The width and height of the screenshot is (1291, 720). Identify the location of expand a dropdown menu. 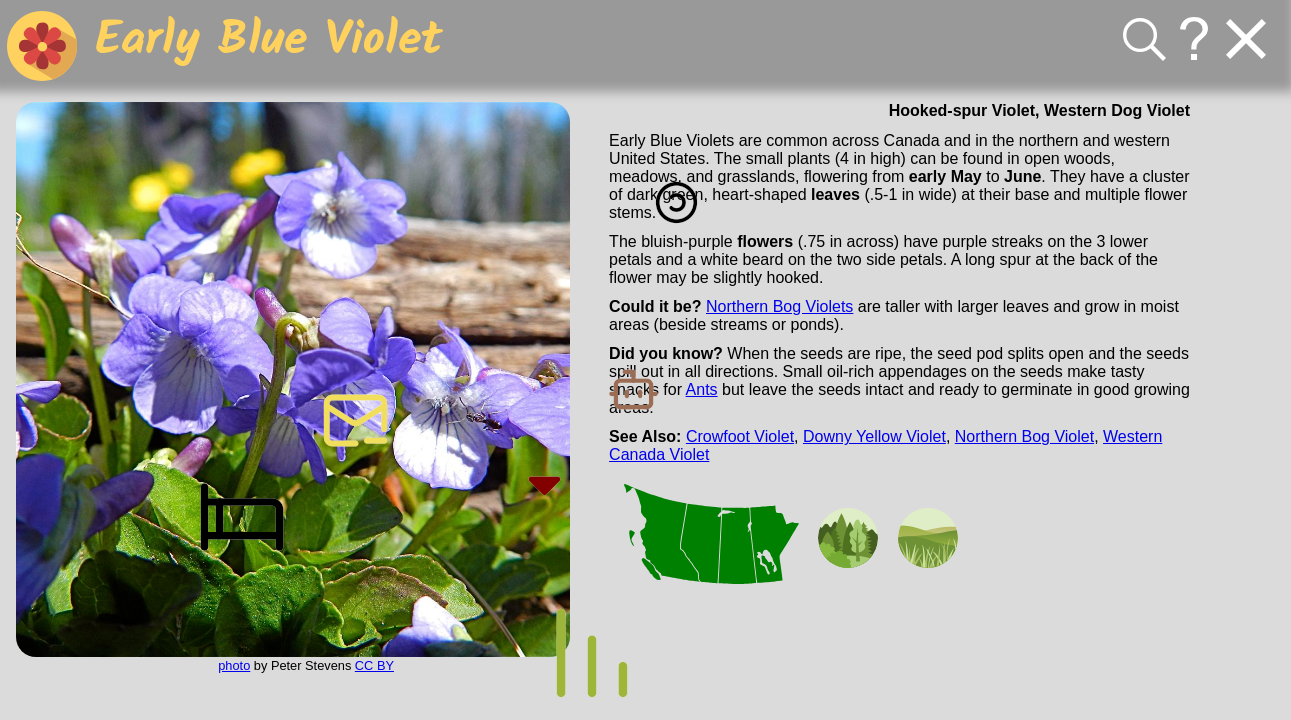
(544, 484).